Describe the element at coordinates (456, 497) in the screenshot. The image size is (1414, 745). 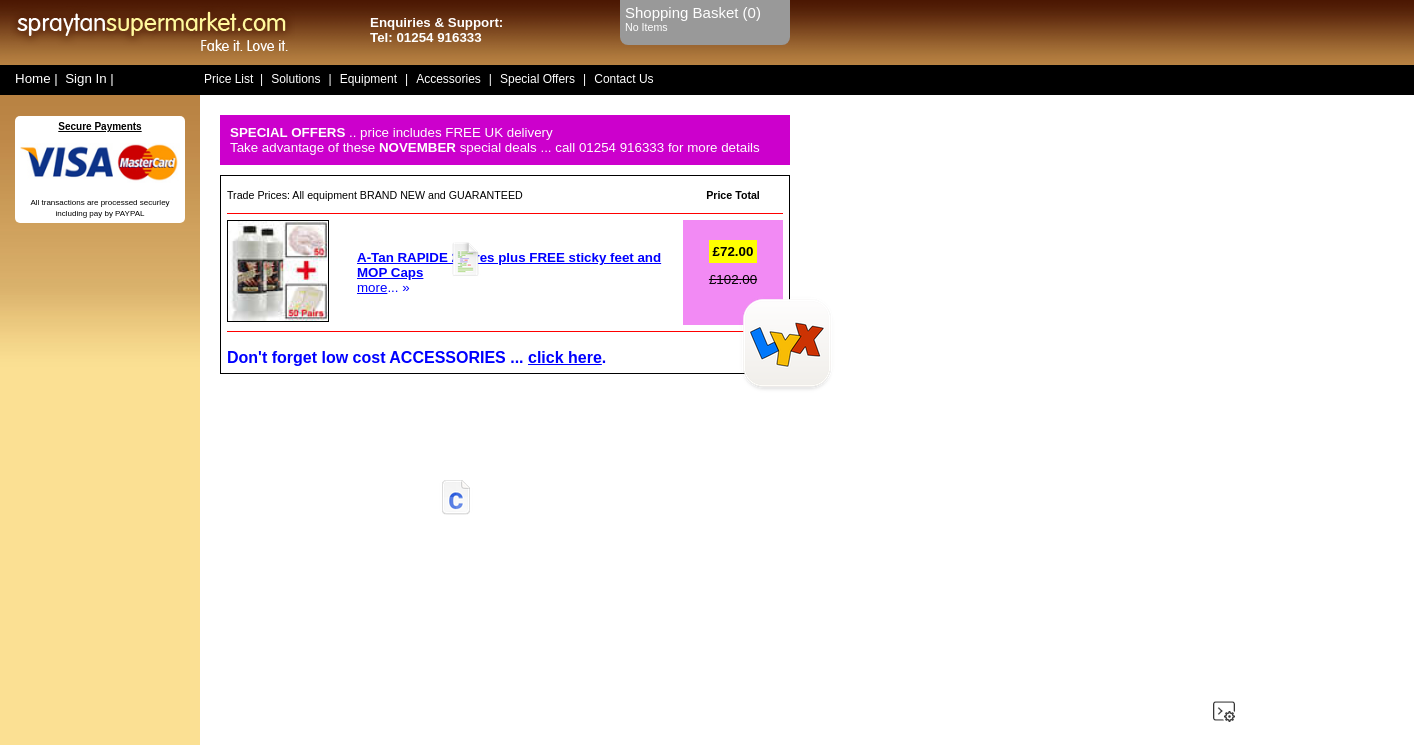
I see `a C programming language source file` at that location.